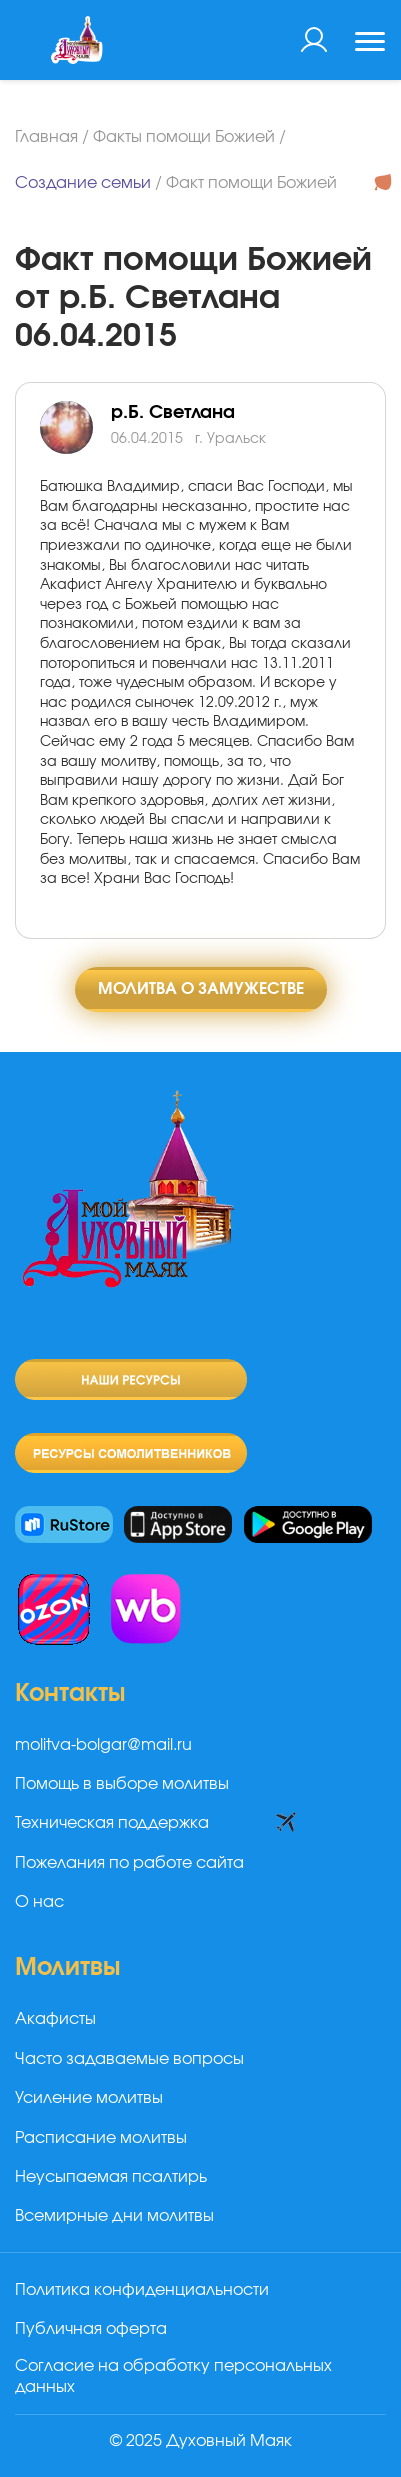 The height and width of the screenshot is (2477, 401). I want to click on indicates eco-friendly or sustainable option, so click(383, 182).